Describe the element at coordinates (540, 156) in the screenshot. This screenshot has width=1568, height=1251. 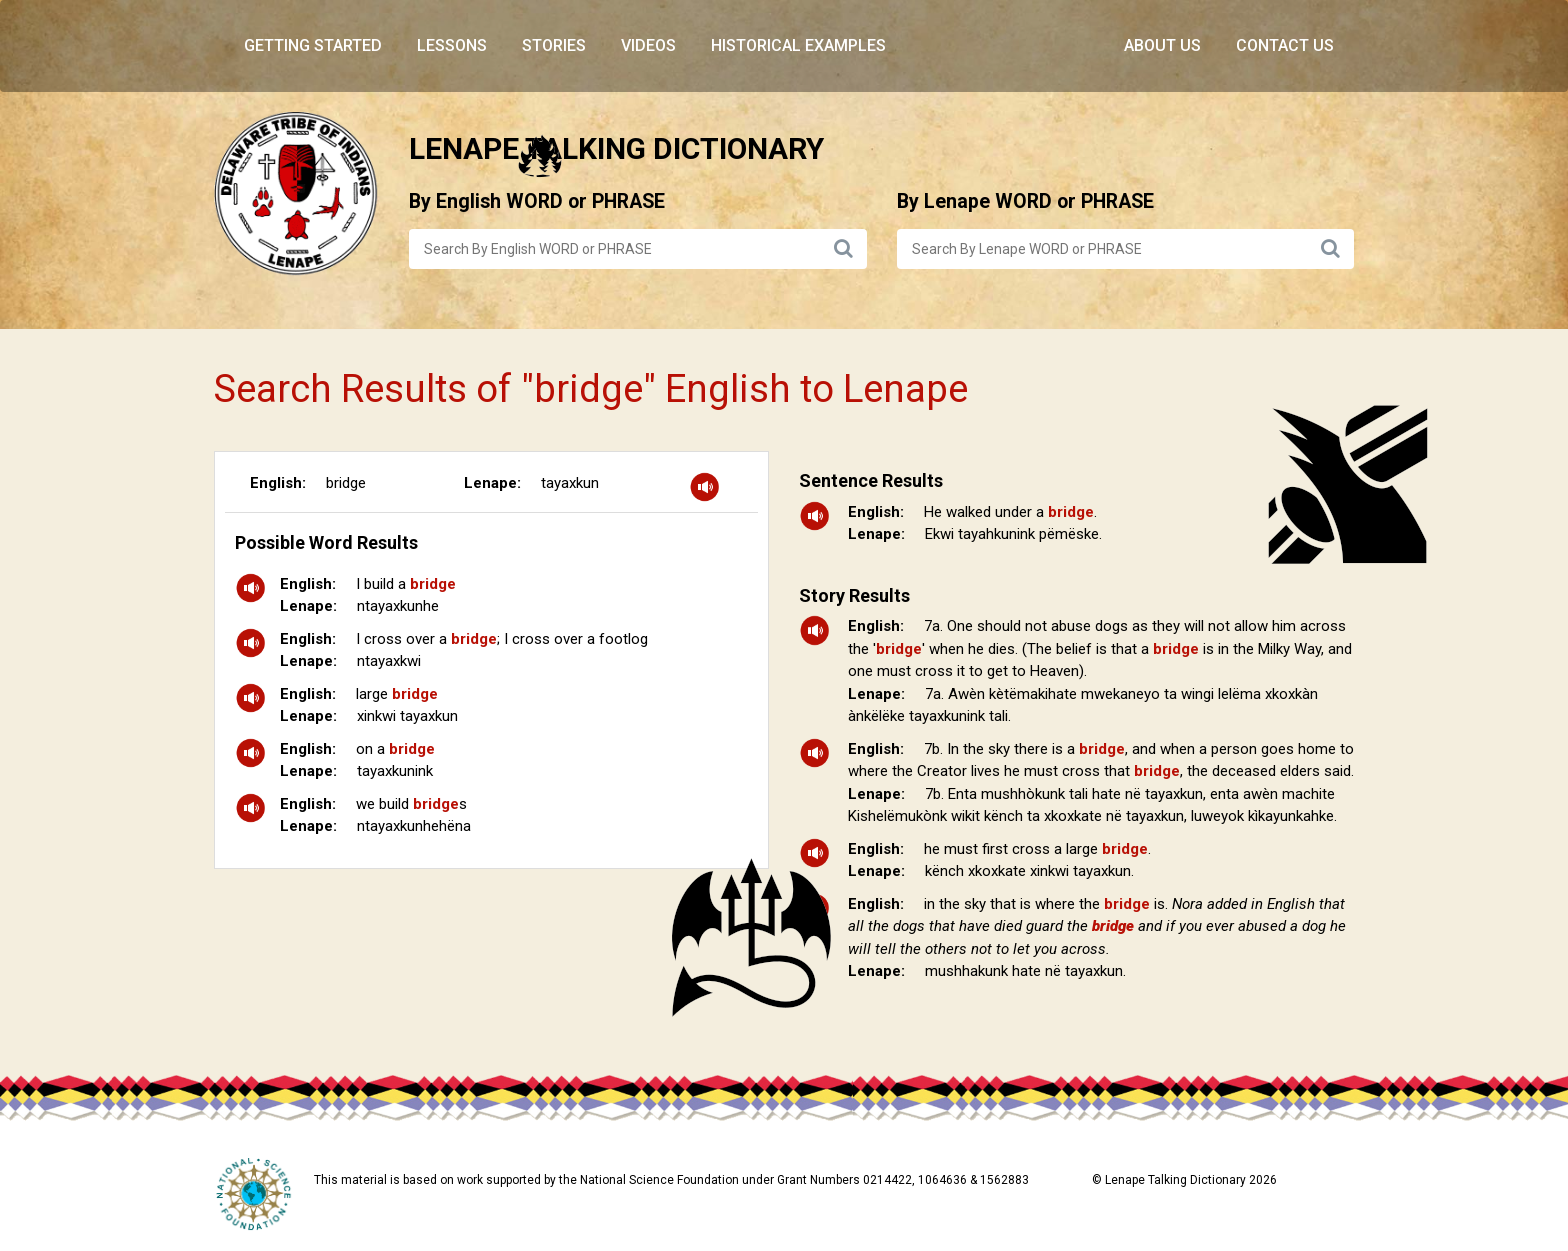
I see `indicates wildfire or forest fire event` at that location.